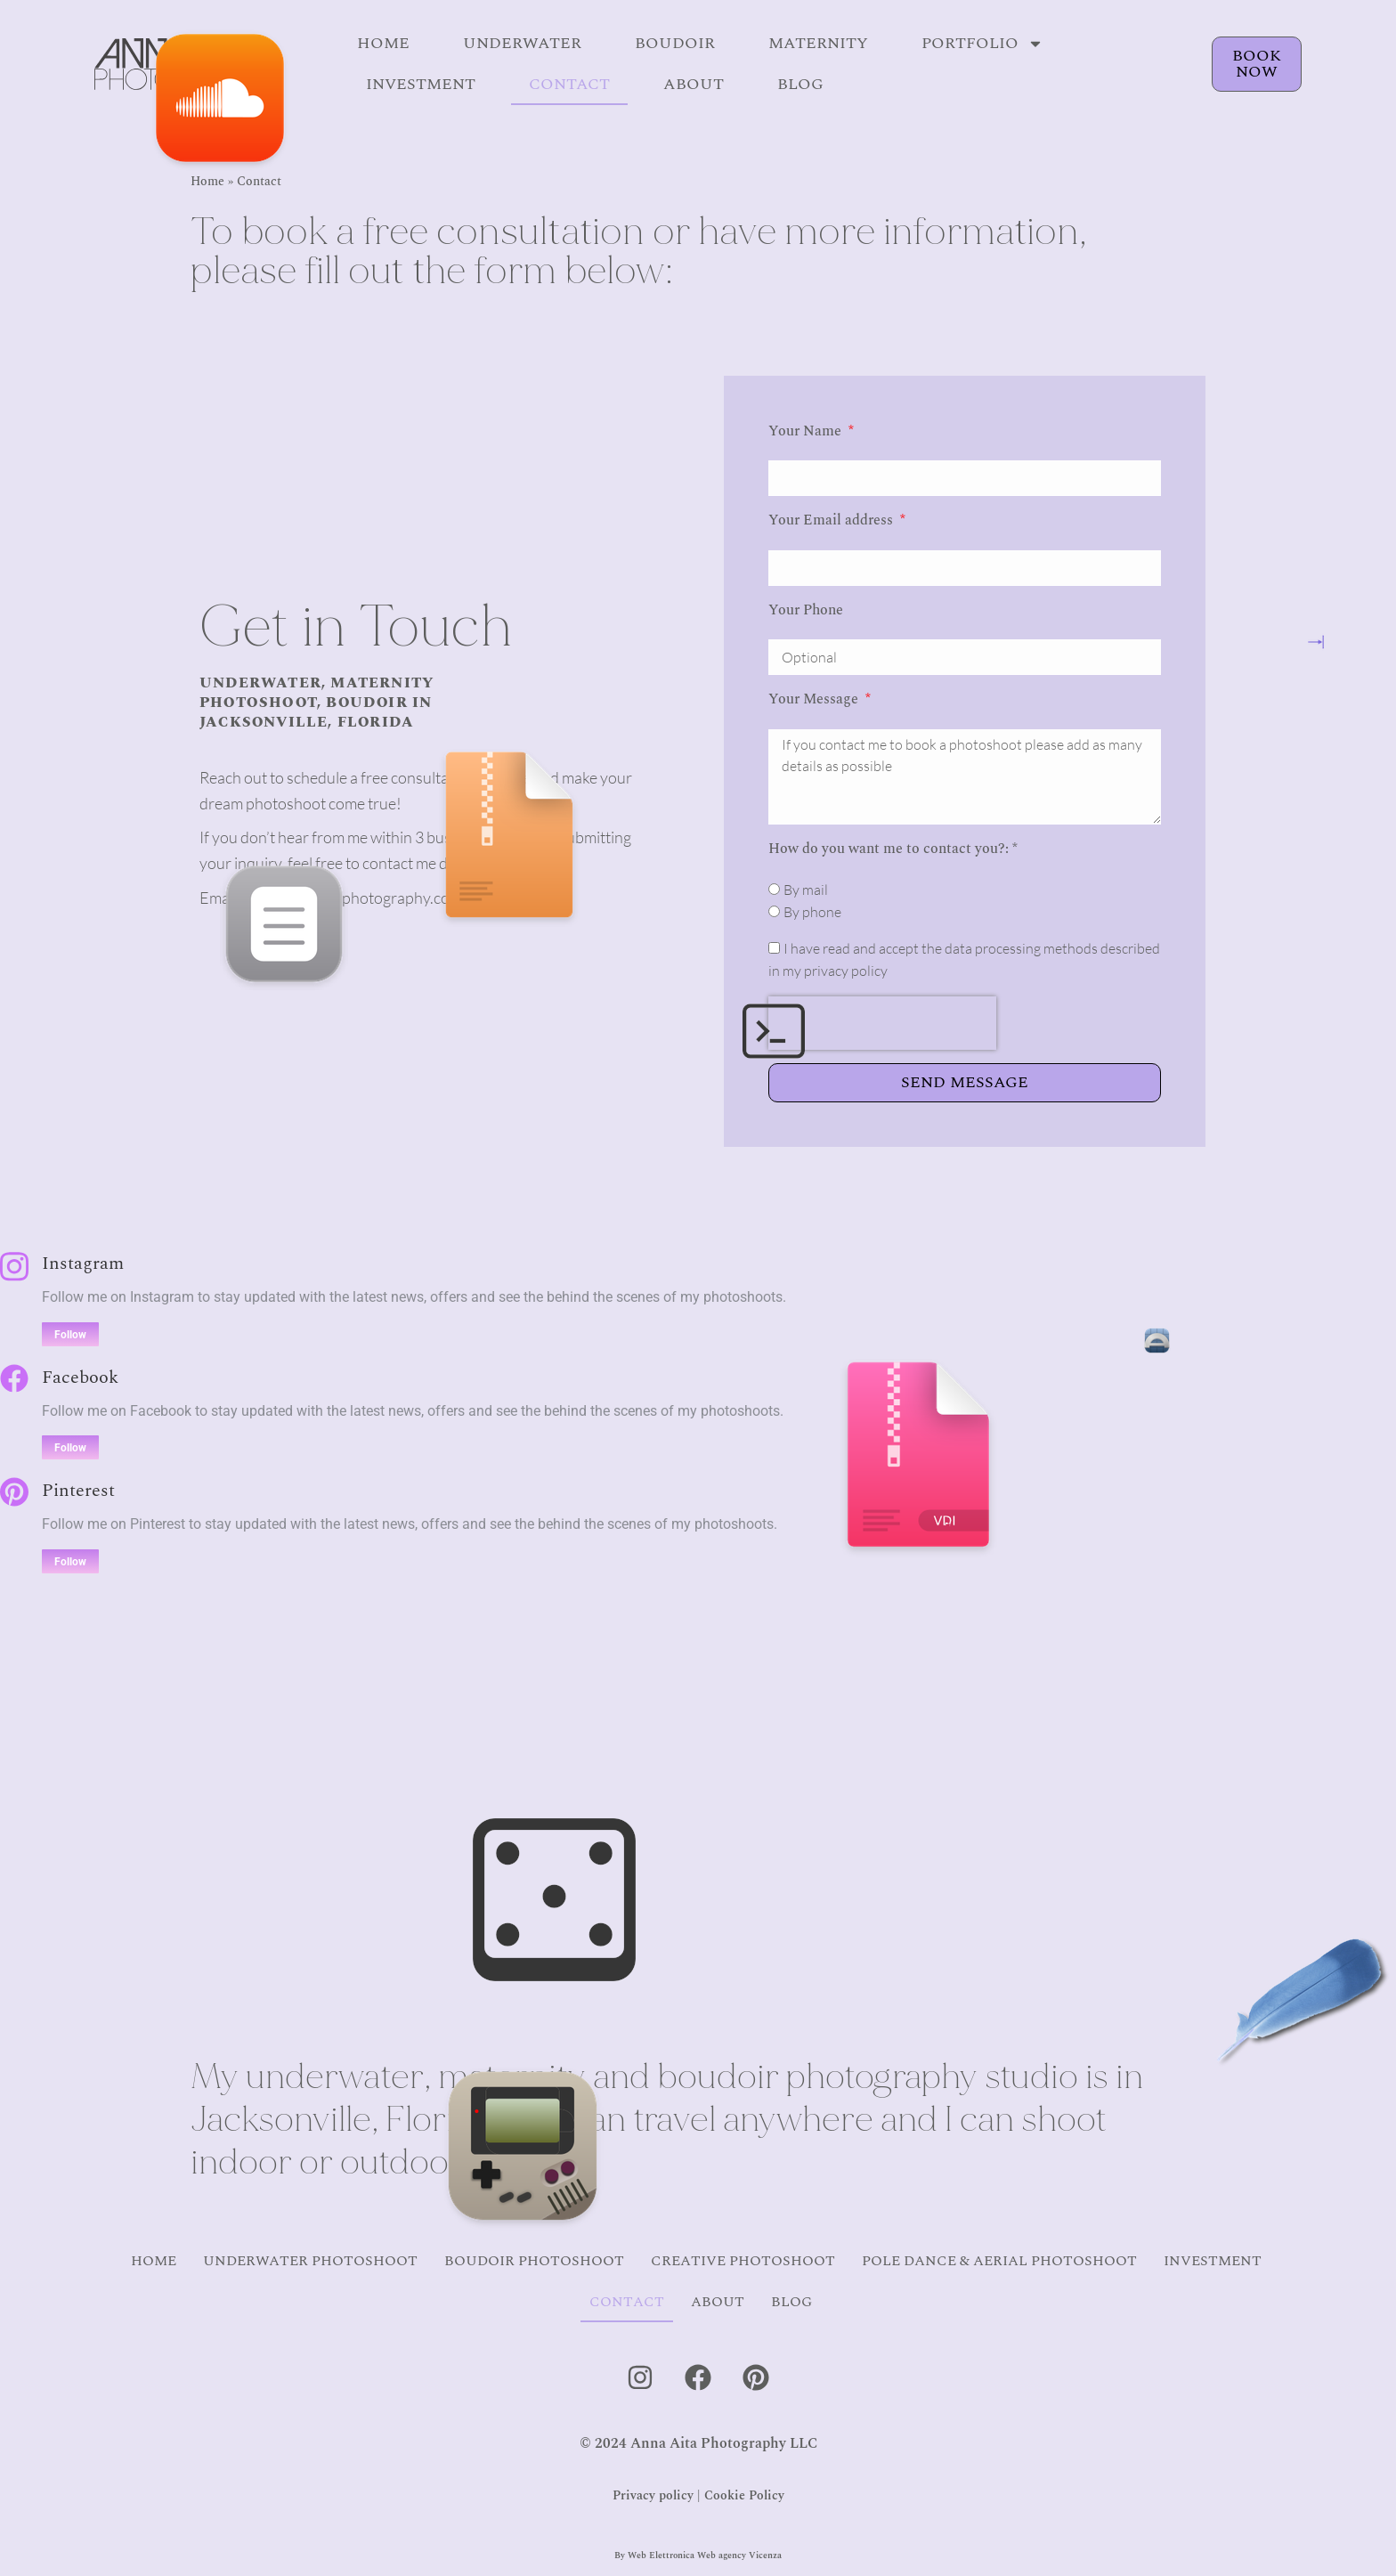  Describe the element at coordinates (523, 2146) in the screenshot. I see `launch cartridges retro game emulator` at that location.